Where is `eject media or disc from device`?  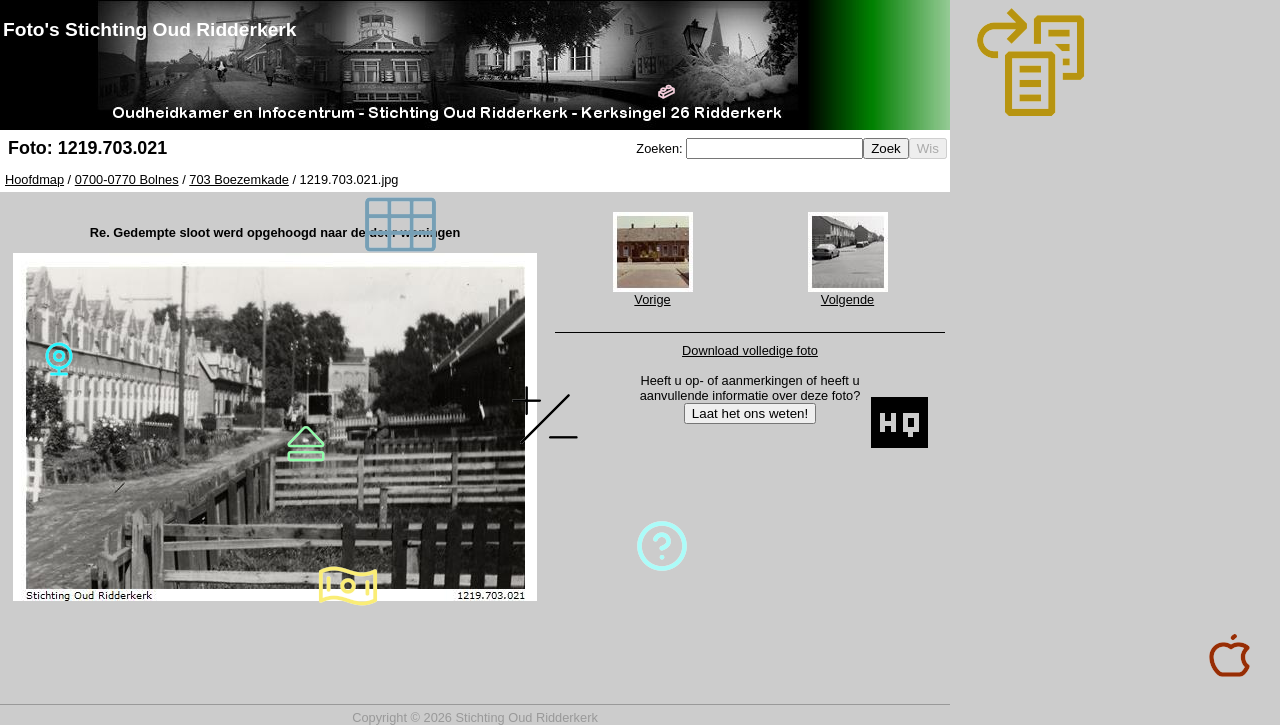
eject media or disc from device is located at coordinates (306, 446).